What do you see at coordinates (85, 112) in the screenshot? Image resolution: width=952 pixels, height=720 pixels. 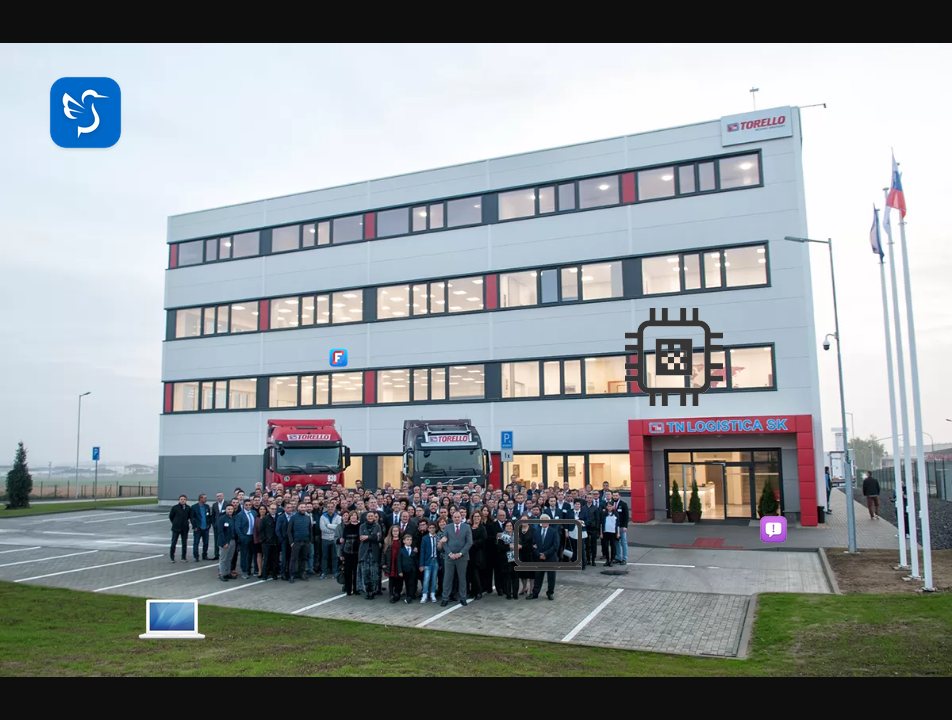 I see `launch lubuntu application` at bounding box center [85, 112].